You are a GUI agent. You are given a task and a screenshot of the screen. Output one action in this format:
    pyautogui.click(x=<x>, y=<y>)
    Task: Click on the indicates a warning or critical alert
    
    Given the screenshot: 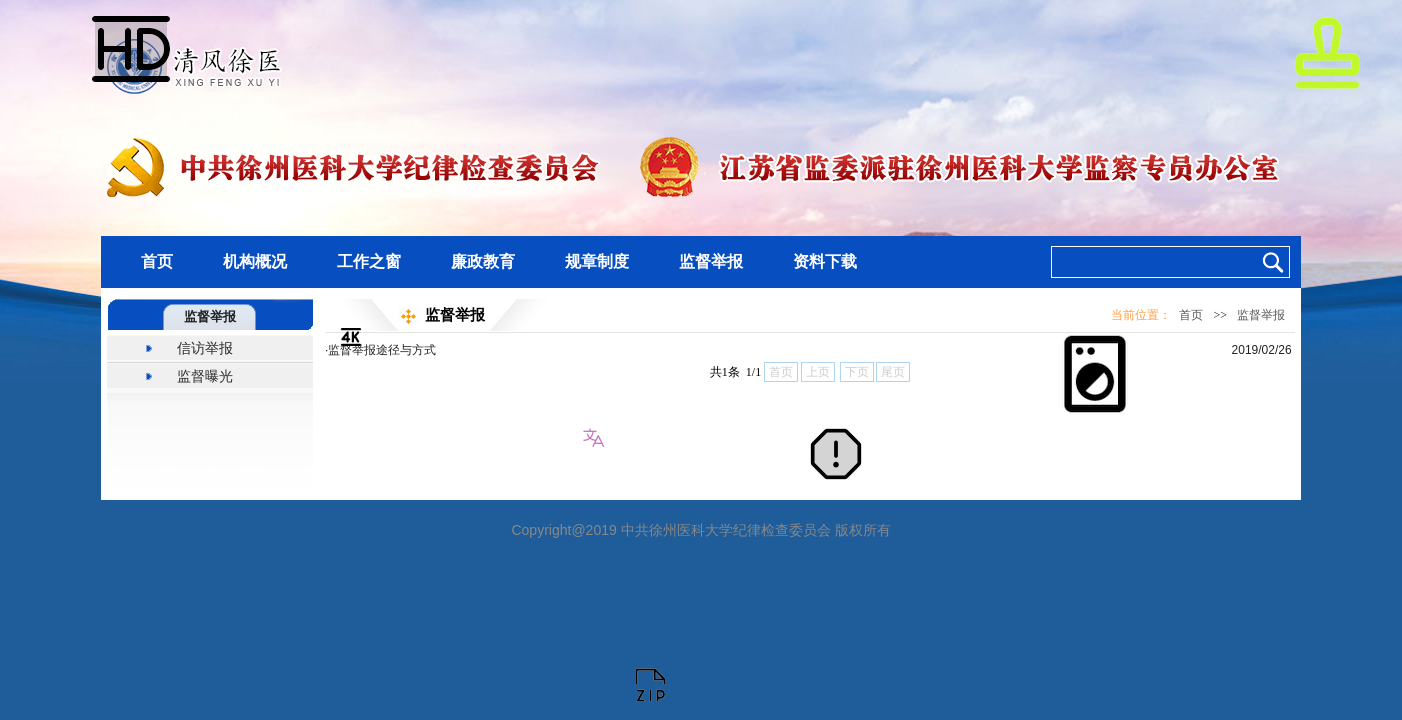 What is the action you would take?
    pyautogui.click(x=836, y=454)
    